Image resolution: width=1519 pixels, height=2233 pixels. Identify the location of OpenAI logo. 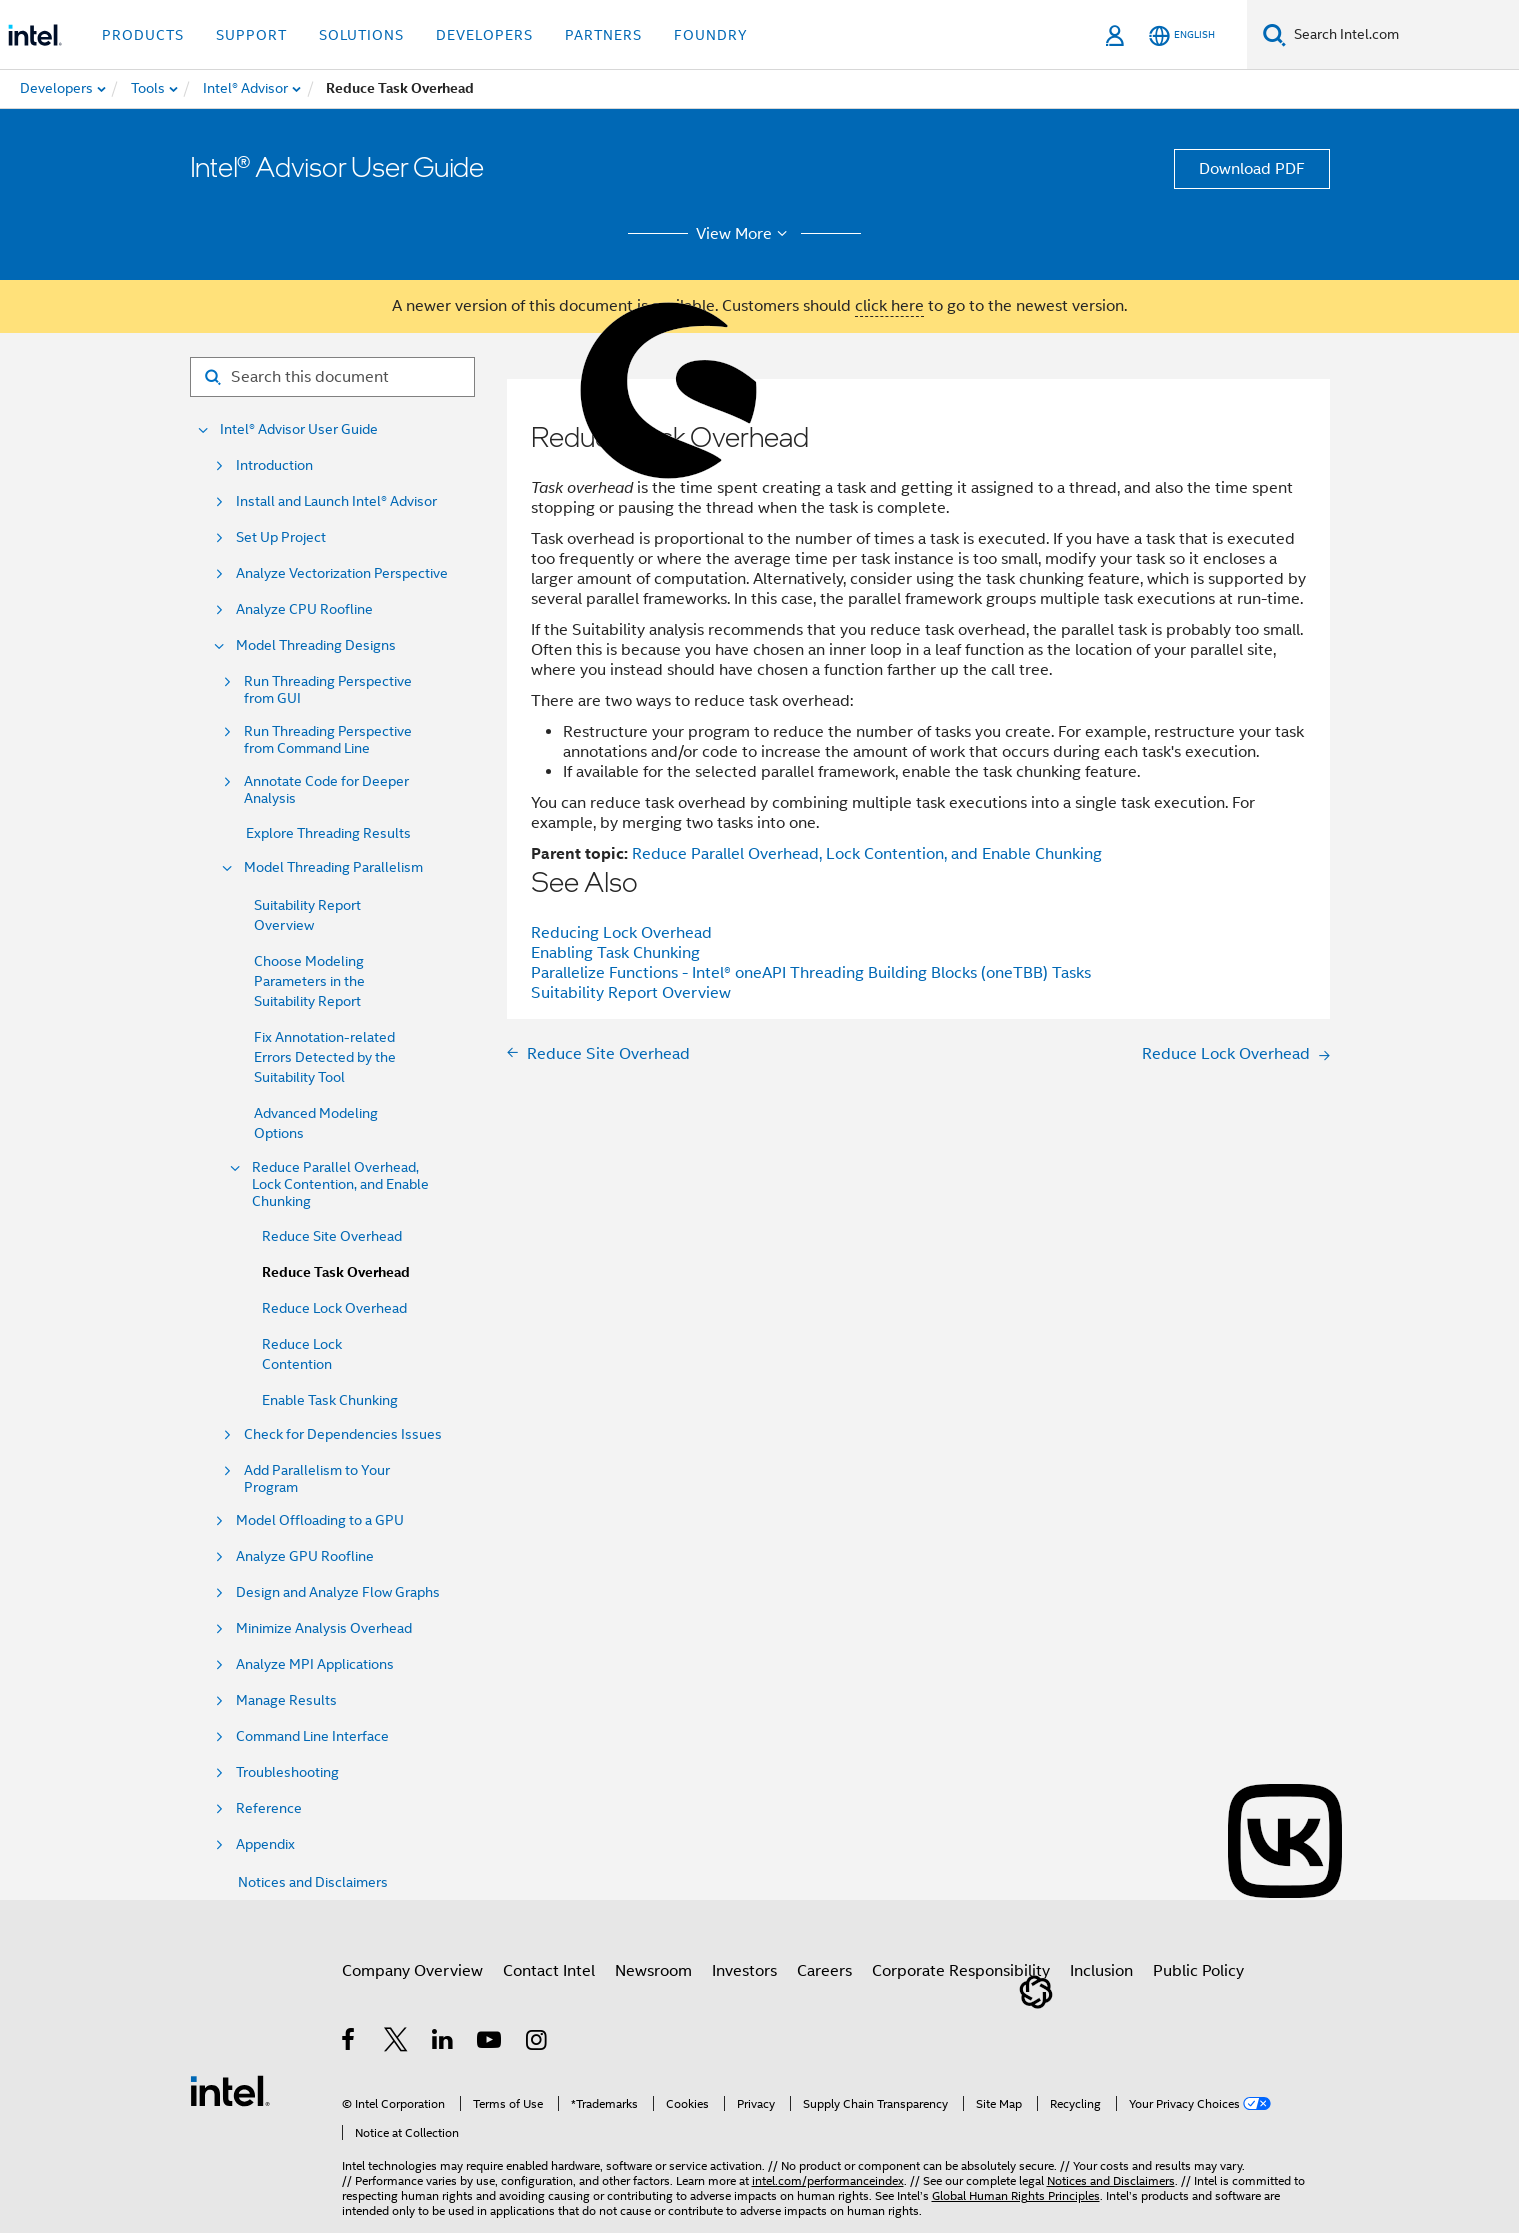
(1036, 1992).